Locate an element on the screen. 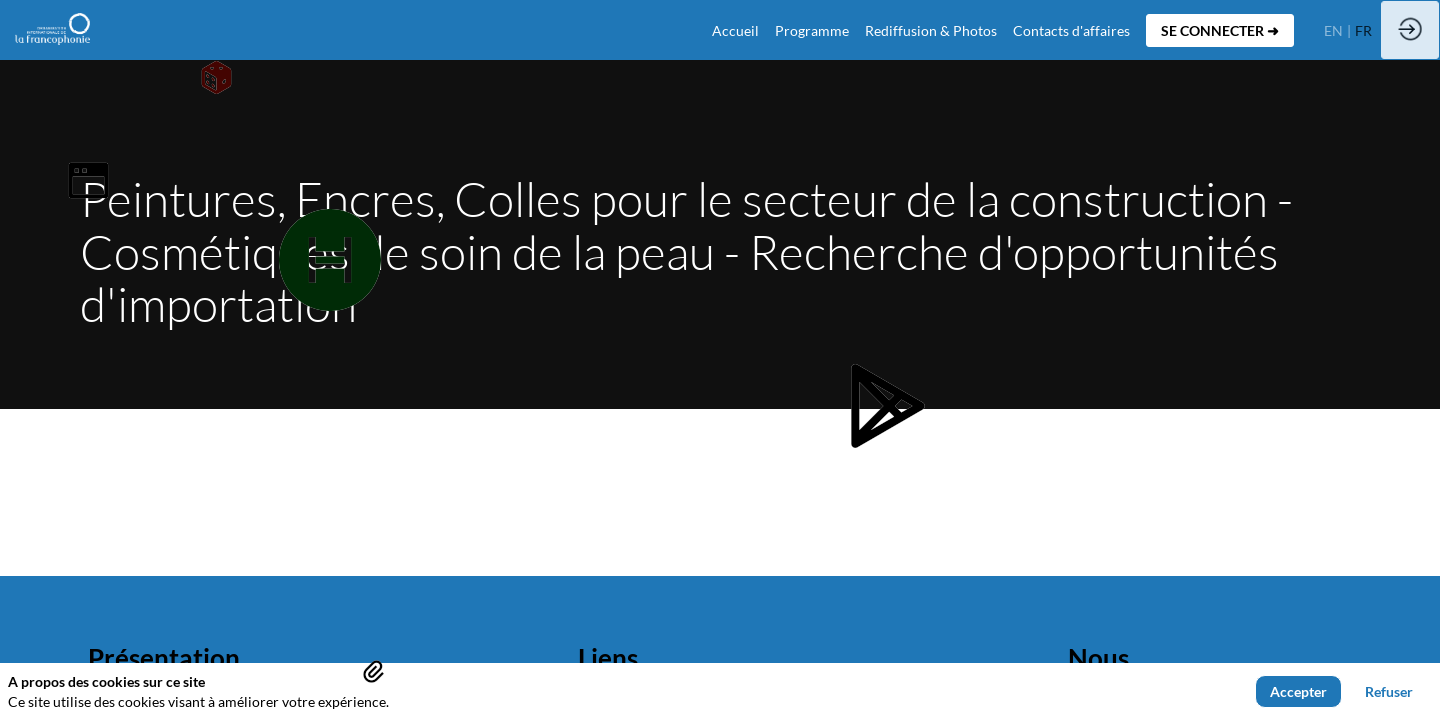 The image size is (1440, 720). hedera hashgraph platform logo is located at coordinates (330, 260).